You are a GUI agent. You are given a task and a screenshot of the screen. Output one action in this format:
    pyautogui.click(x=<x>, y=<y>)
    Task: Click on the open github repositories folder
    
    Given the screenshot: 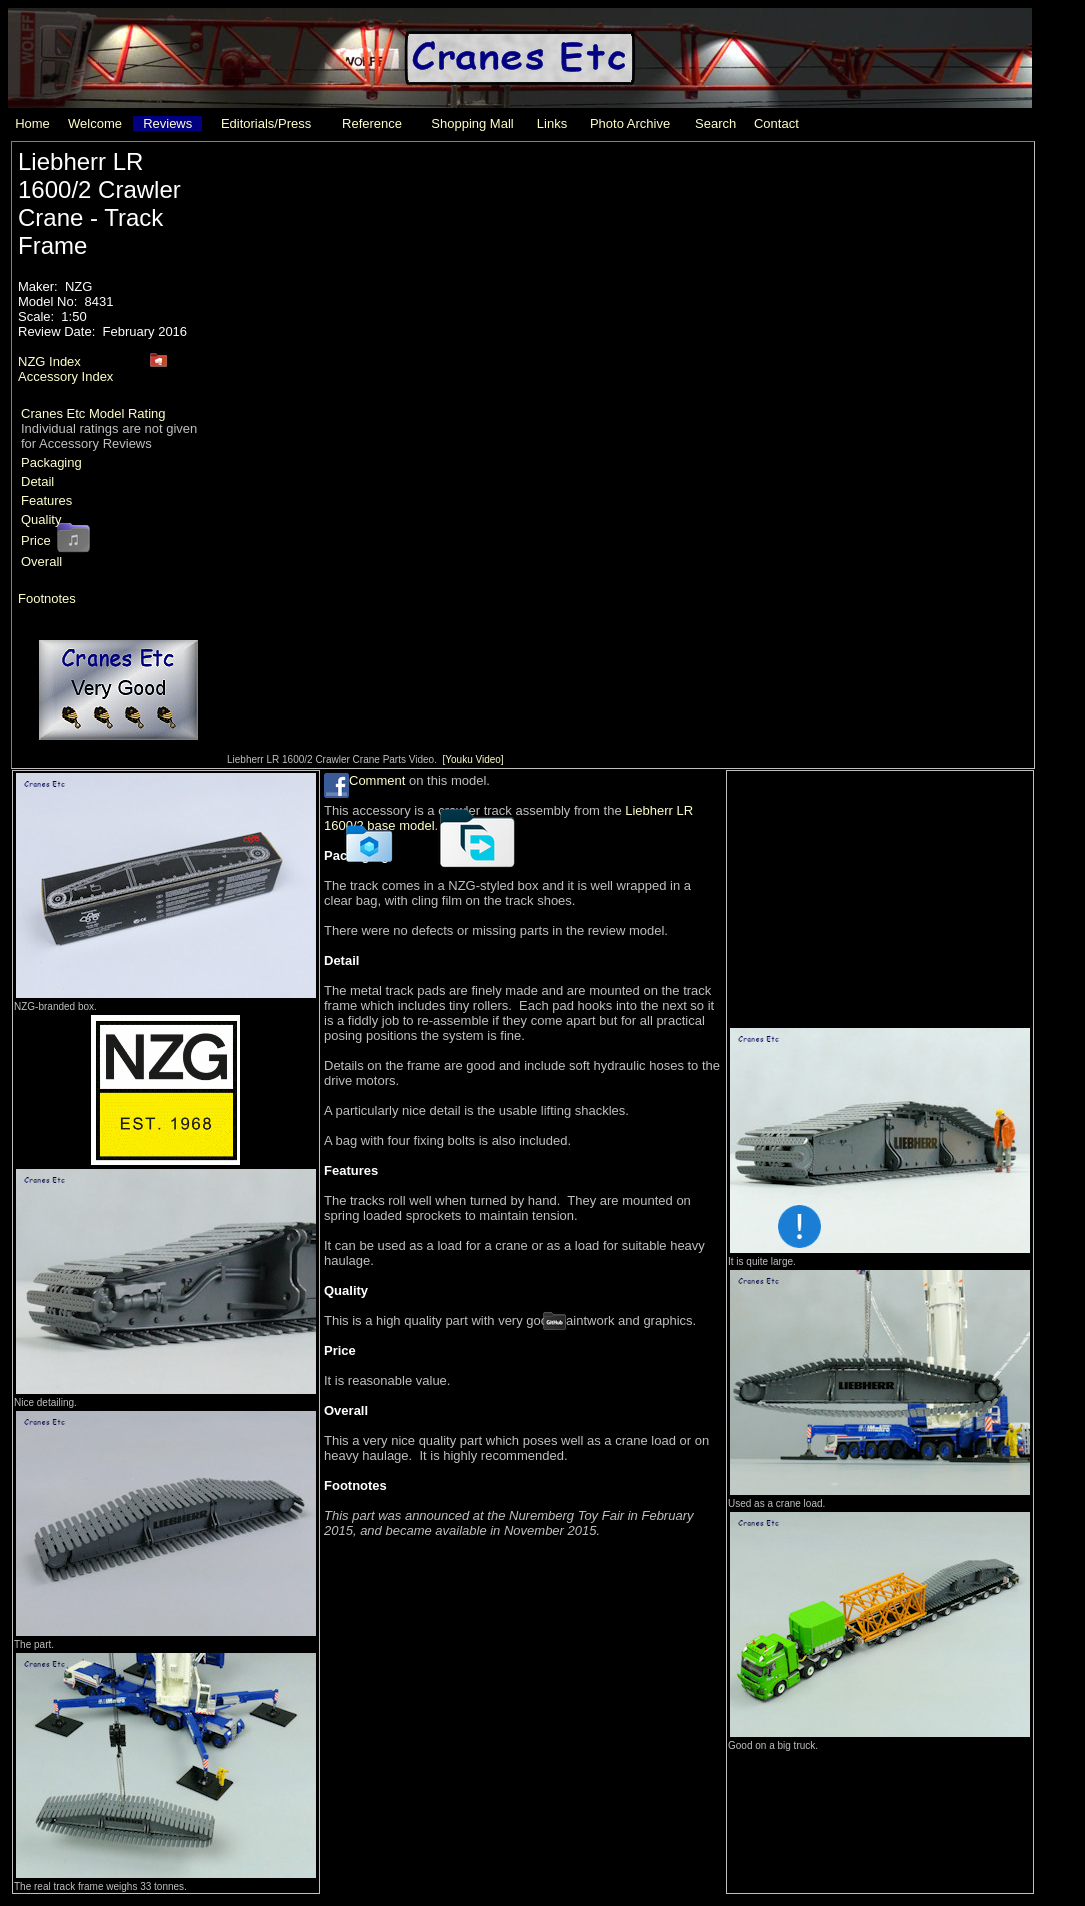 What is the action you would take?
    pyautogui.click(x=554, y=1321)
    